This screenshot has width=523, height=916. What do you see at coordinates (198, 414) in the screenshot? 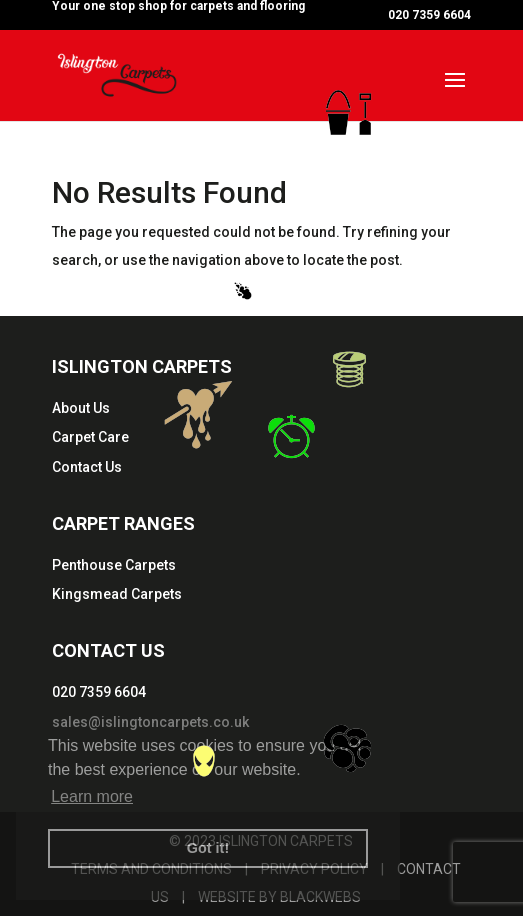
I see `indicates heartbreak or emotional damage status` at bounding box center [198, 414].